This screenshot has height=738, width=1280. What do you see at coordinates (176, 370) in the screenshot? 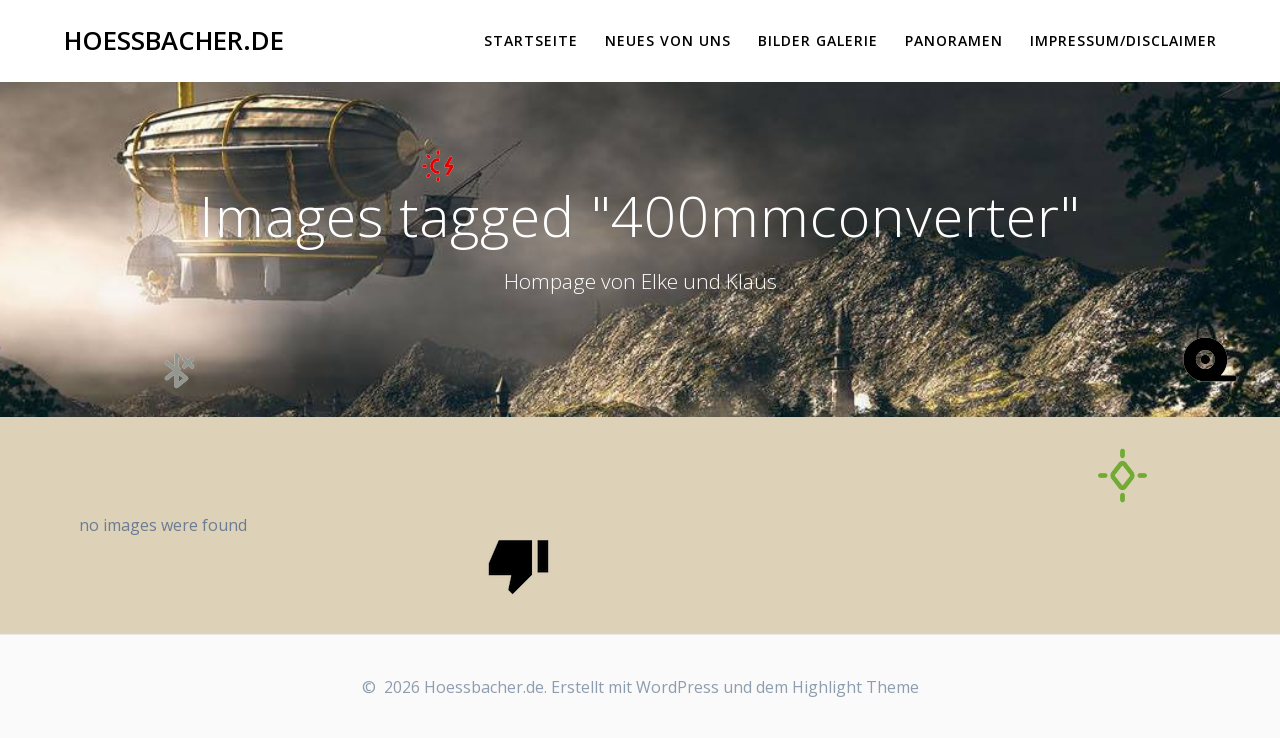
I see `bluetooth is disabled or turned off` at bounding box center [176, 370].